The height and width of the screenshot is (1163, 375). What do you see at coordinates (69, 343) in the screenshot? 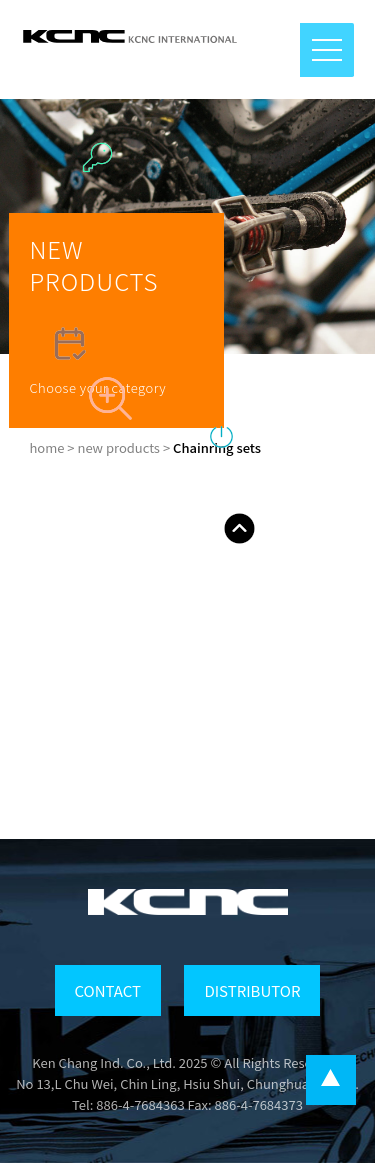
I see `confirm or complete a scheduled event` at bounding box center [69, 343].